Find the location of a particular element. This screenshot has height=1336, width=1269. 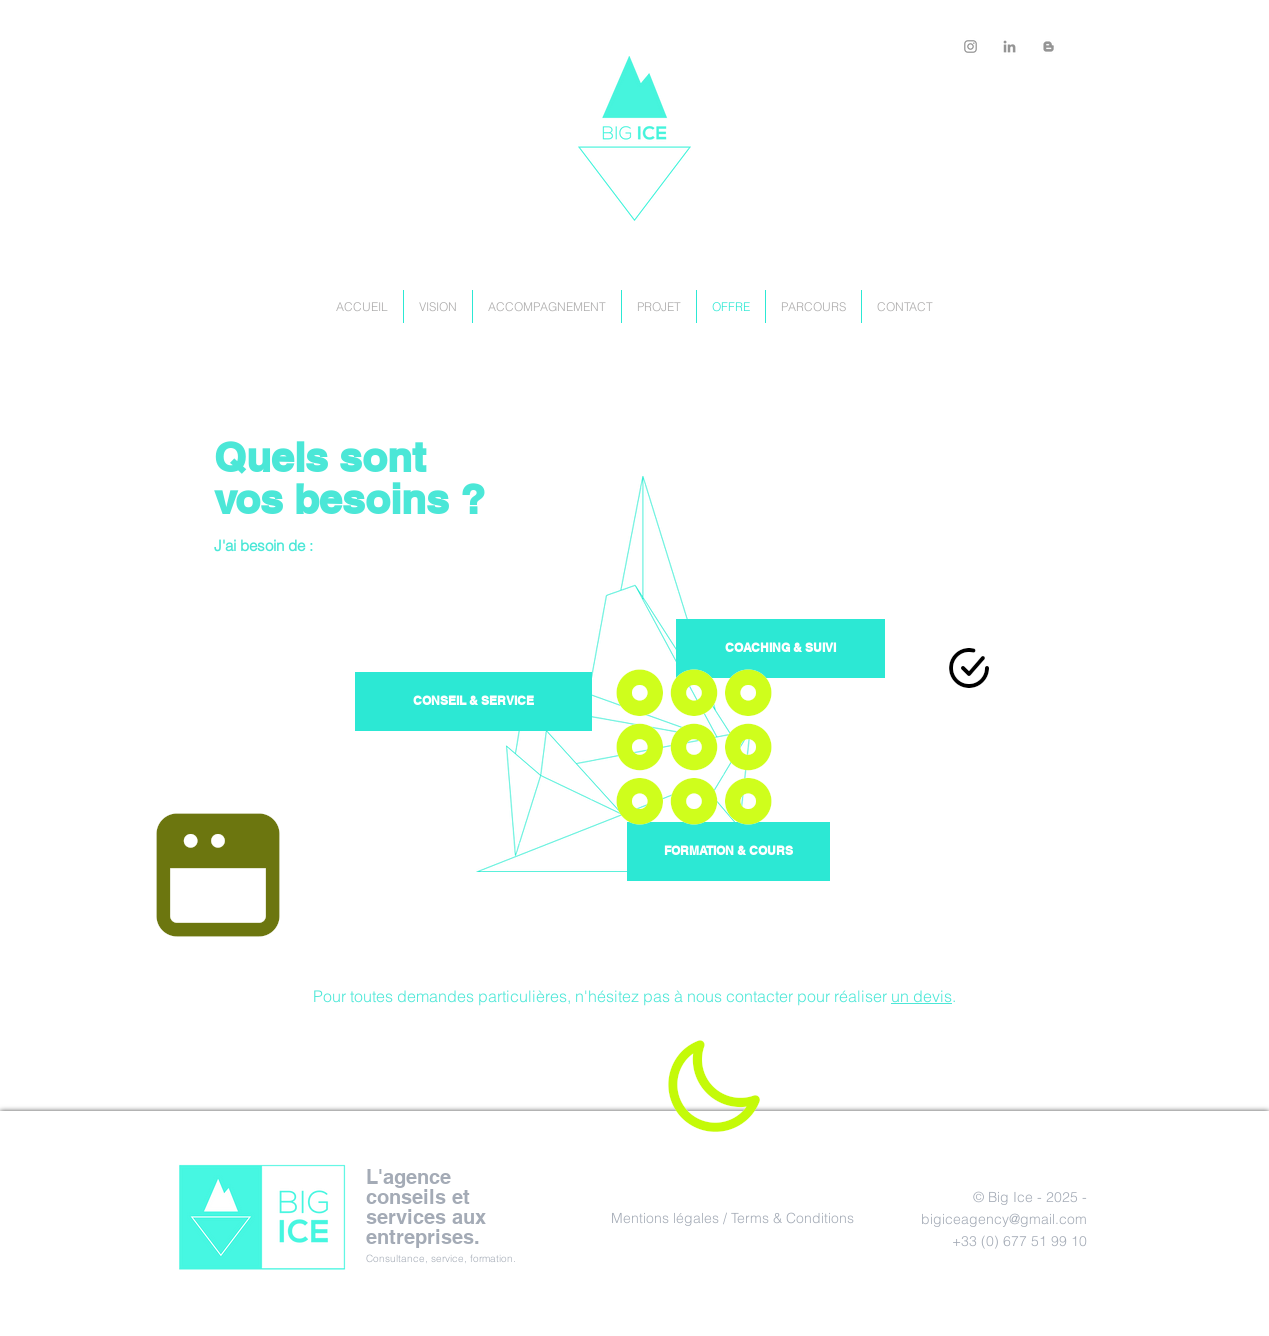

open the dial pad is located at coordinates (694, 747).